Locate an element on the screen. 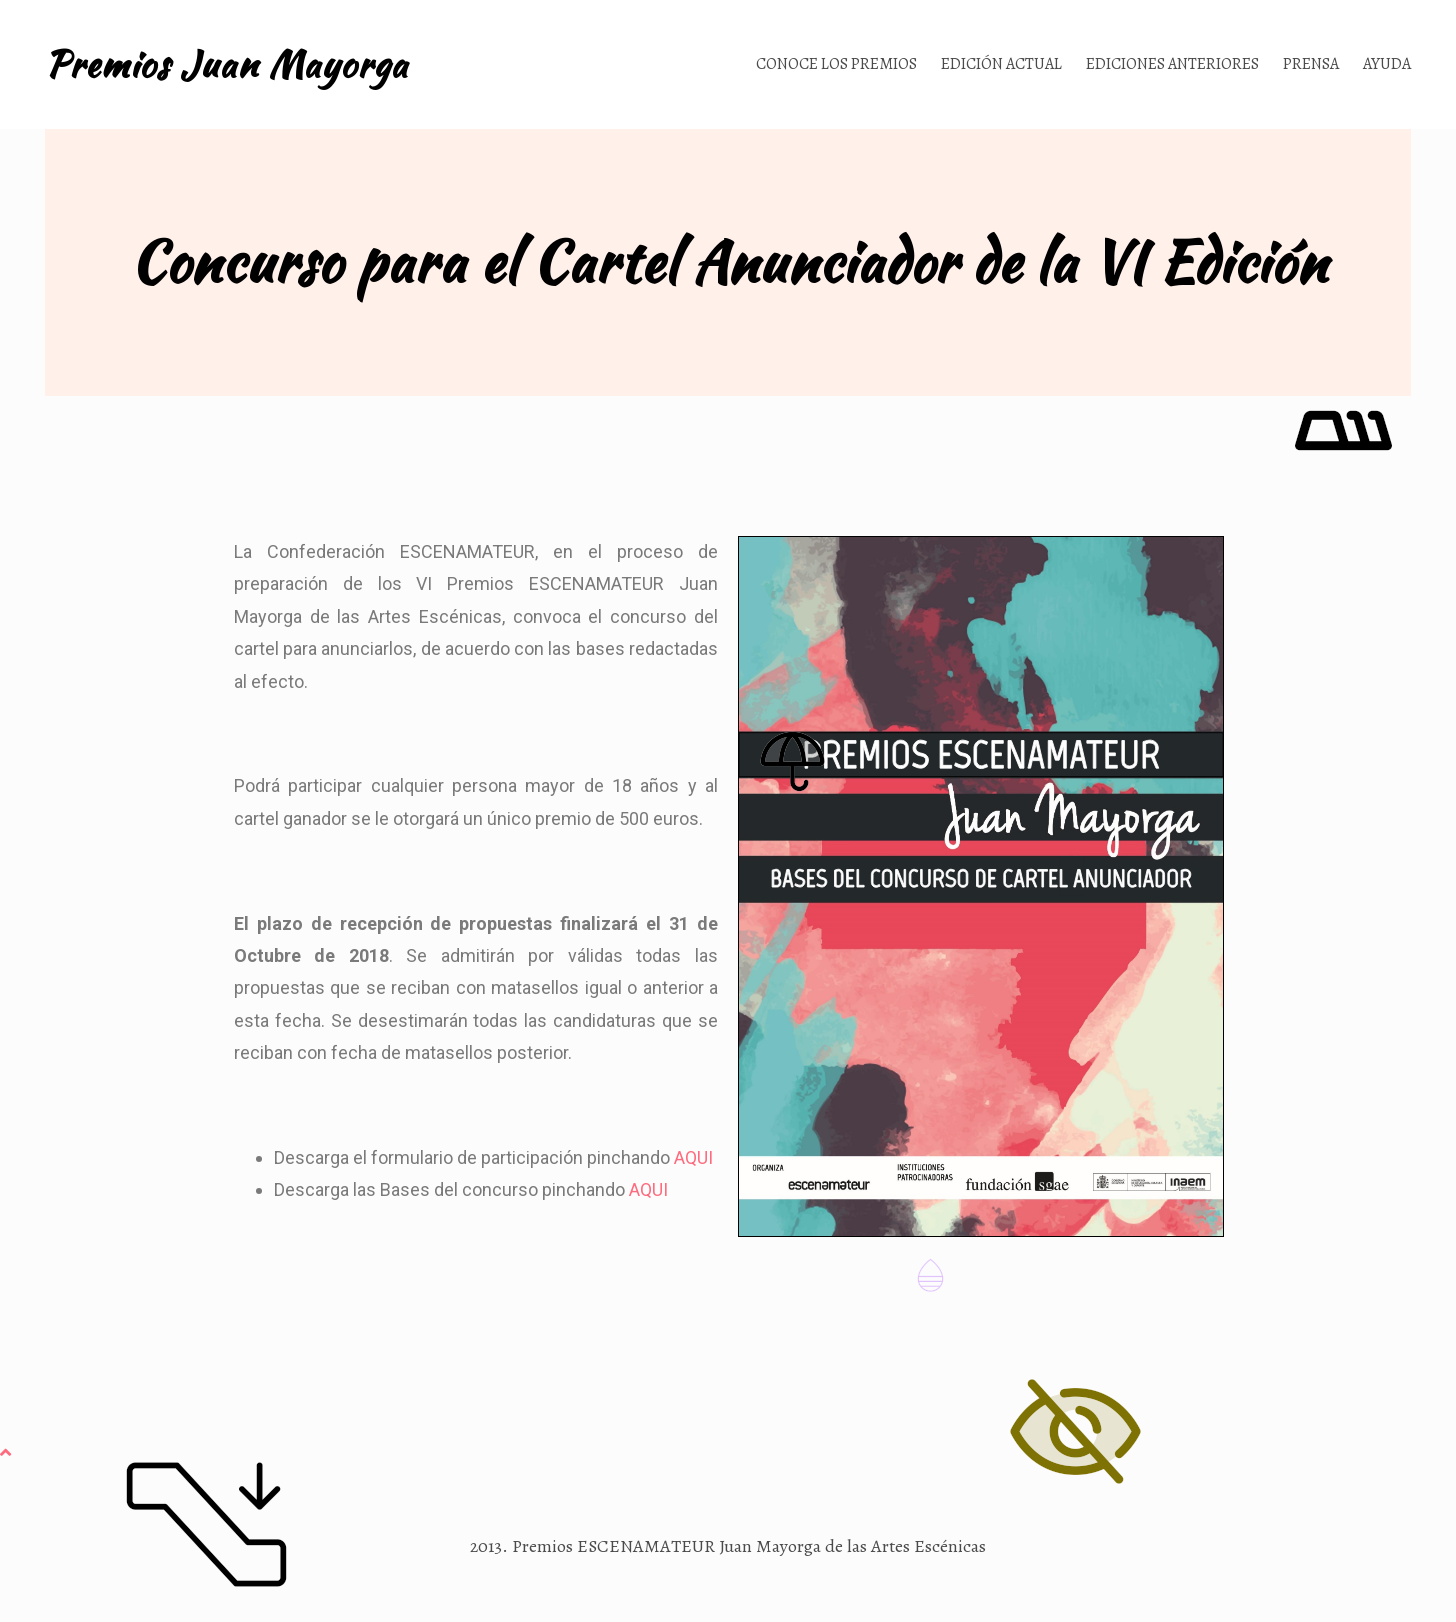  indicates partial fill level or liquid amount is located at coordinates (930, 1276).